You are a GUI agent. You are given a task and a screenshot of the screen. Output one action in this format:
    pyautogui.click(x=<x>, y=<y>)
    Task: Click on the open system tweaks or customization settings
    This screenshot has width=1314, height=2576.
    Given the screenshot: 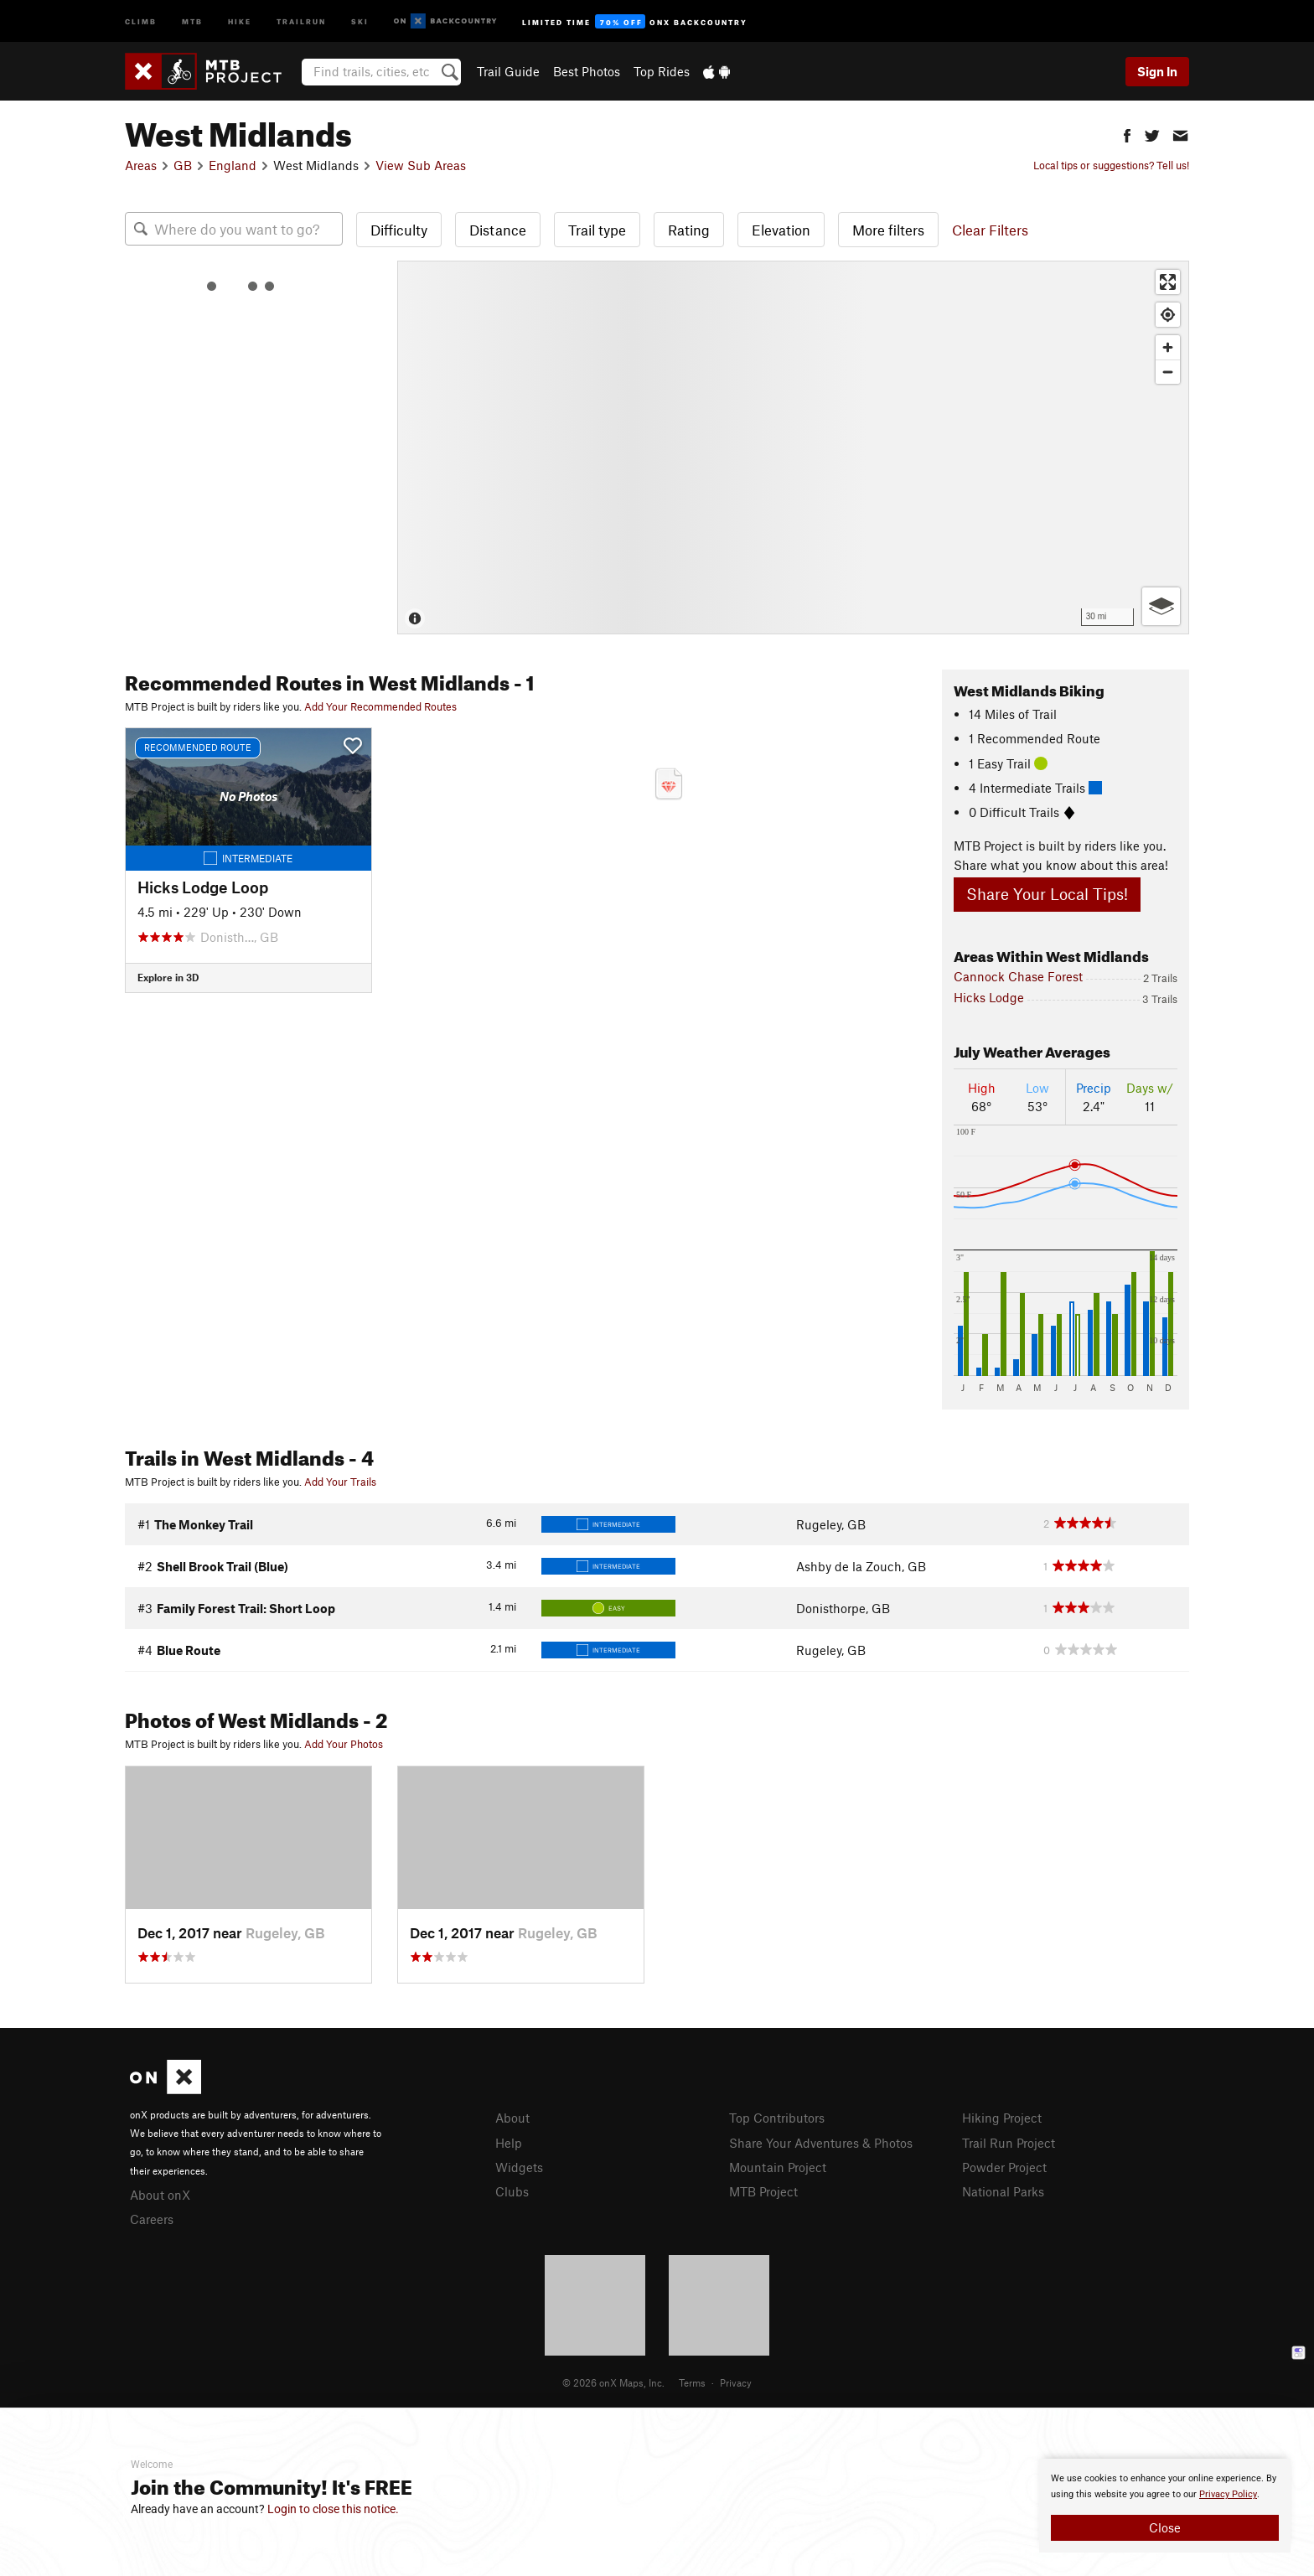 What is the action you would take?
    pyautogui.click(x=1298, y=2352)
    